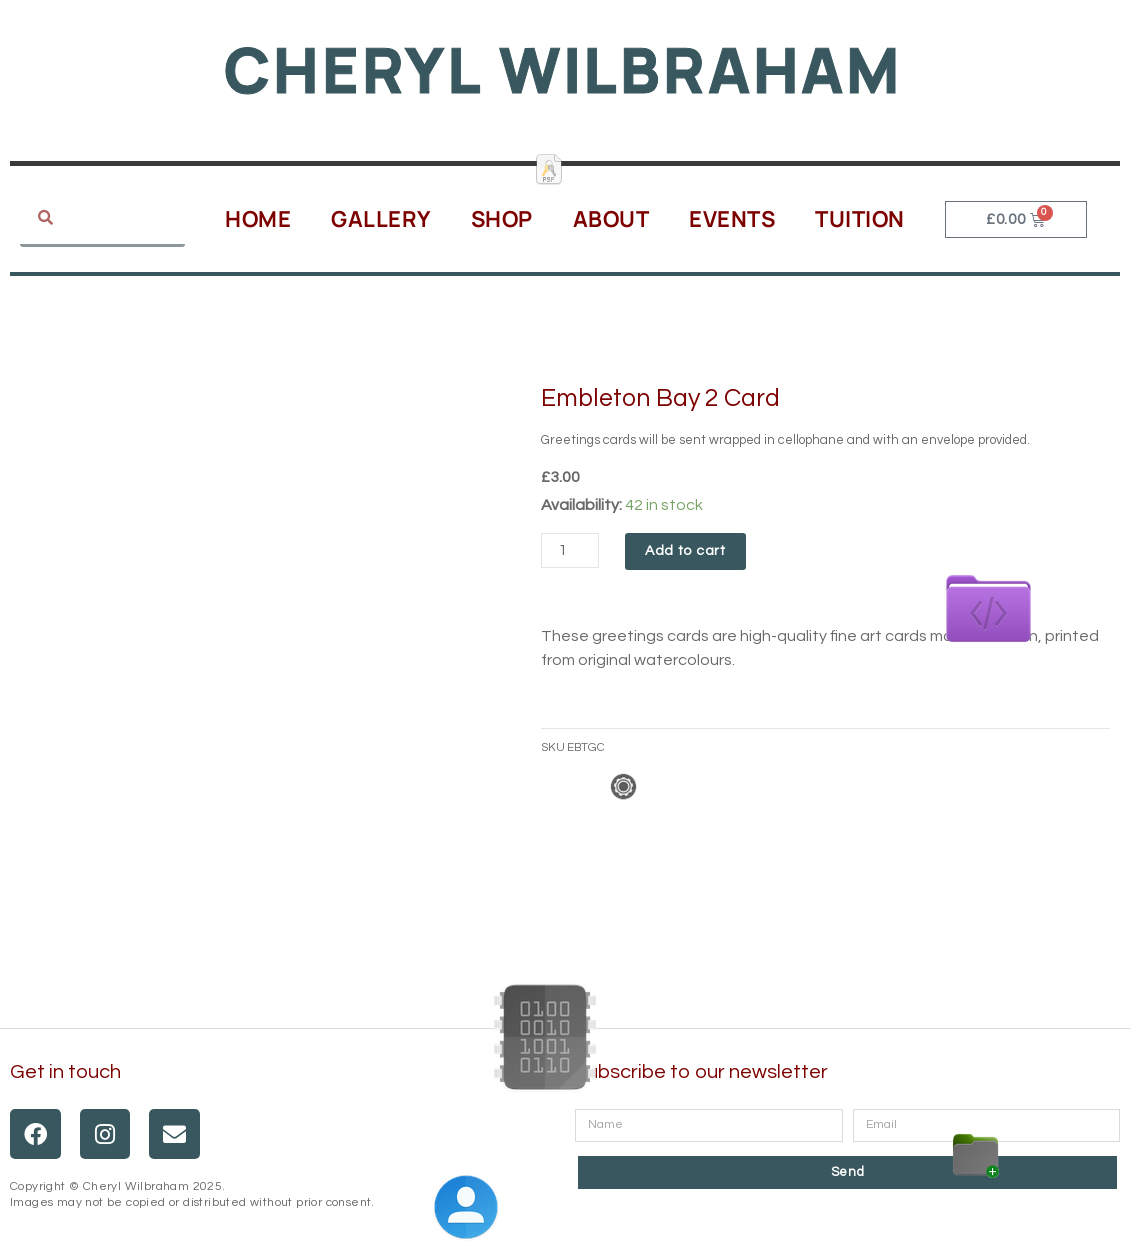 This screenshot has width=1130, height=1249. Describe the element at coordinates (623, 786) in the screenshot. I see `indicates a system file or setting` at that location.